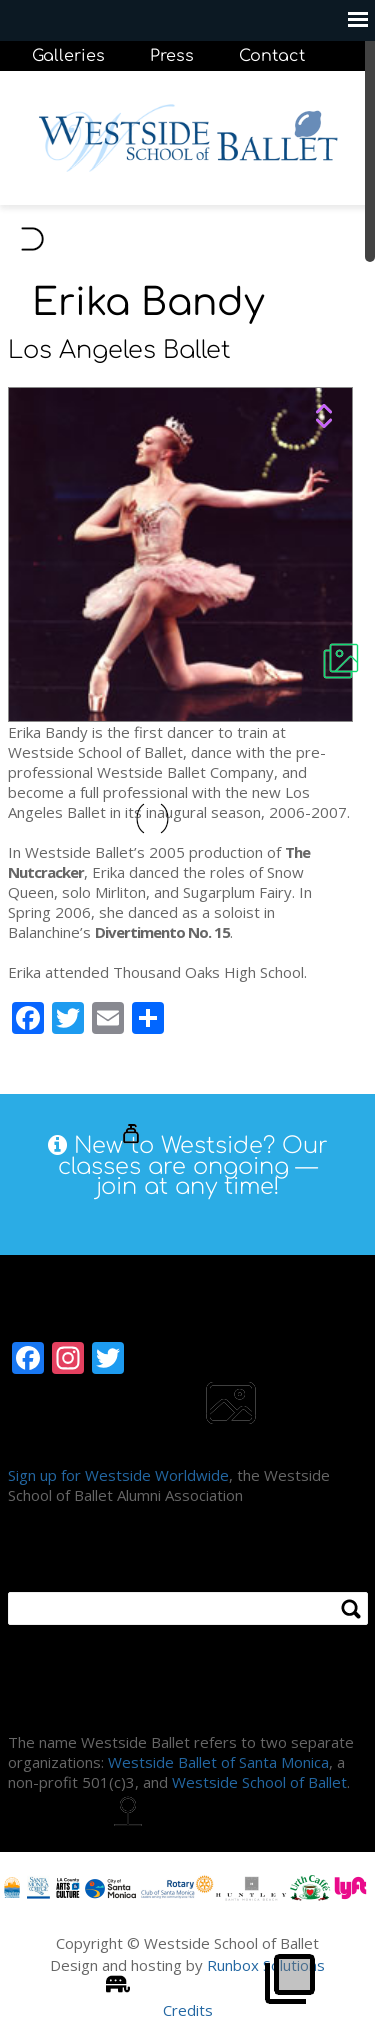 The width and height of the screenshot is (375, 2044). Describe the element at coordinates (131, 1134) in the screenshot. I see `access hand washing or hygiene instructions` at that location.